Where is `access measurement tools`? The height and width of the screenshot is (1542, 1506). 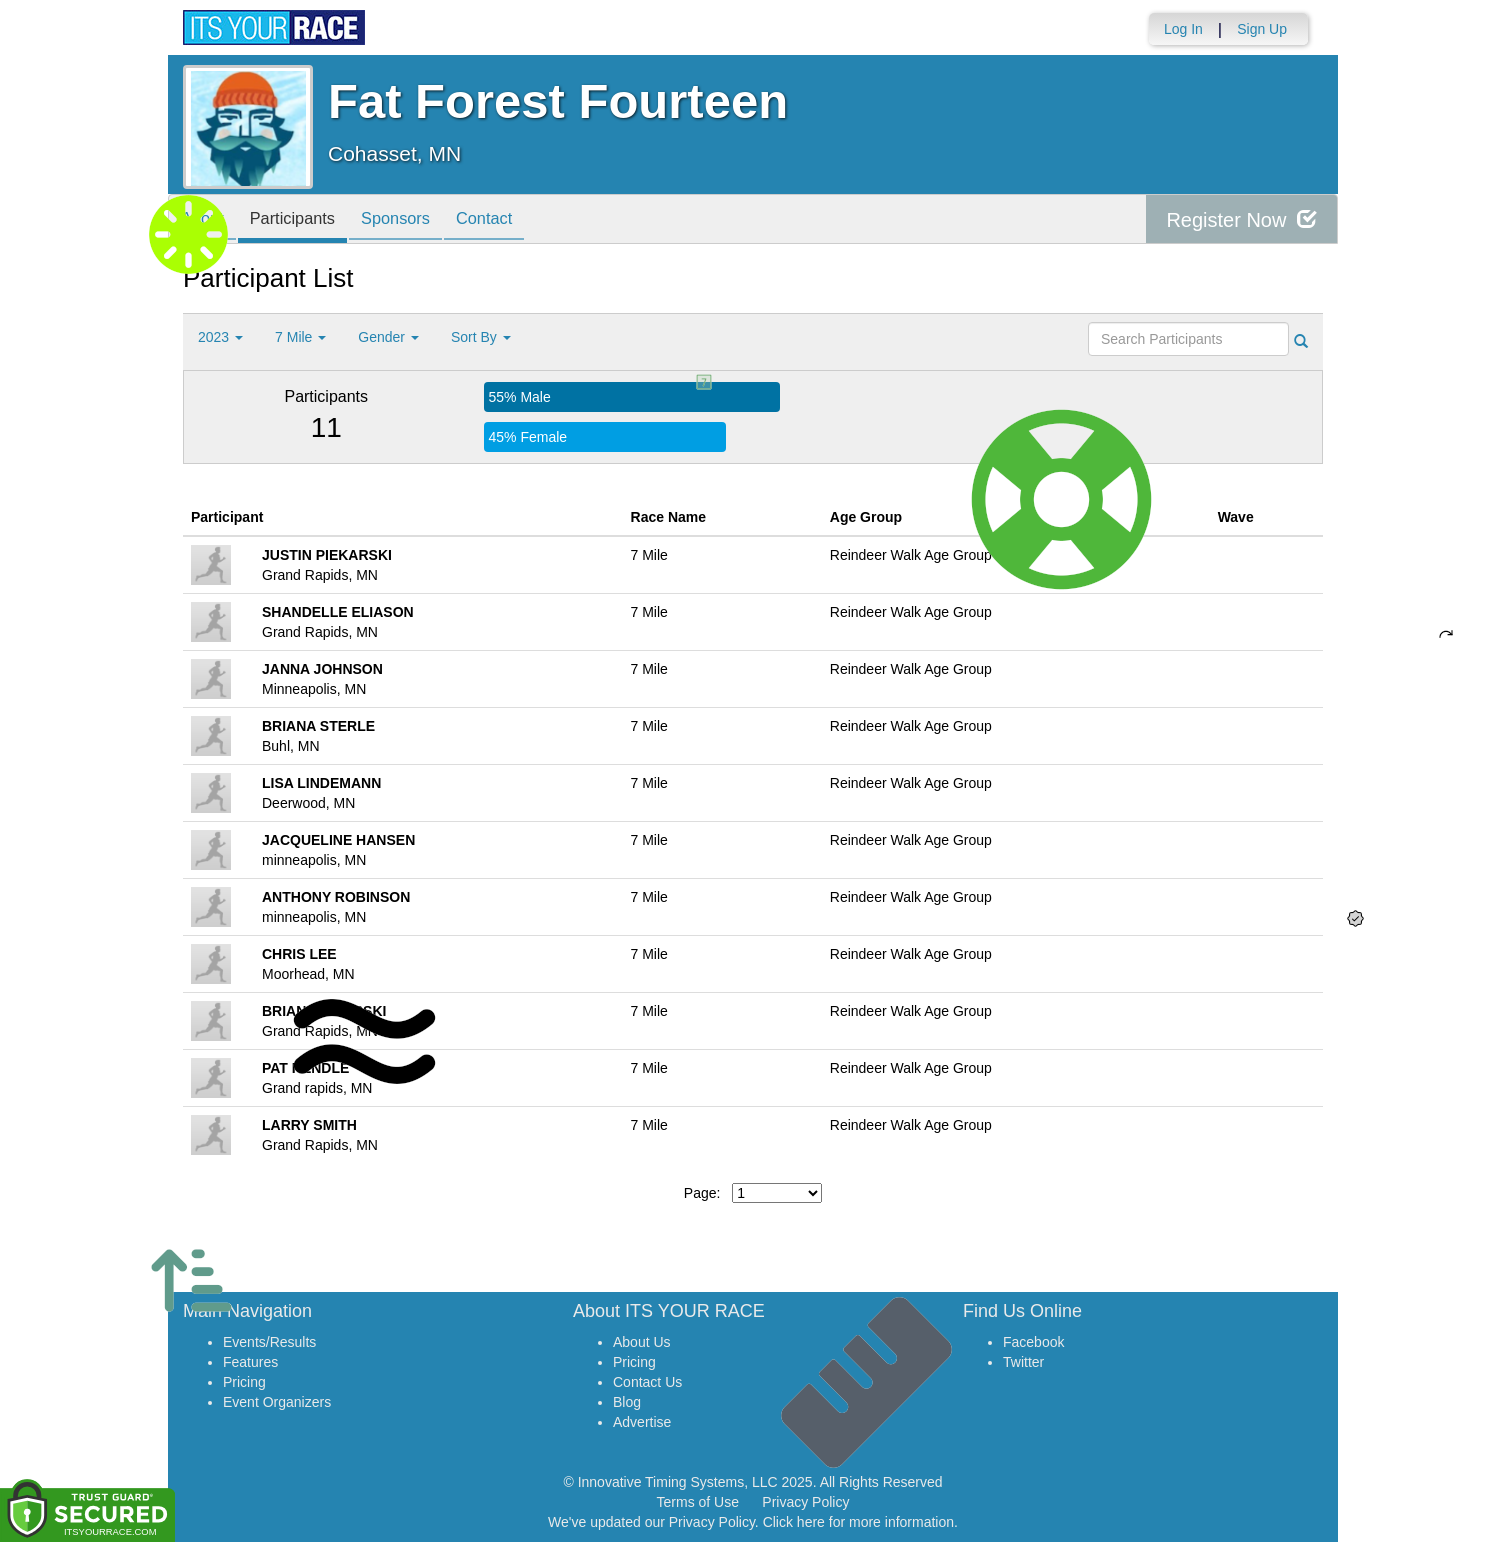 access measurement tools is located at coordinates (866, 1382).